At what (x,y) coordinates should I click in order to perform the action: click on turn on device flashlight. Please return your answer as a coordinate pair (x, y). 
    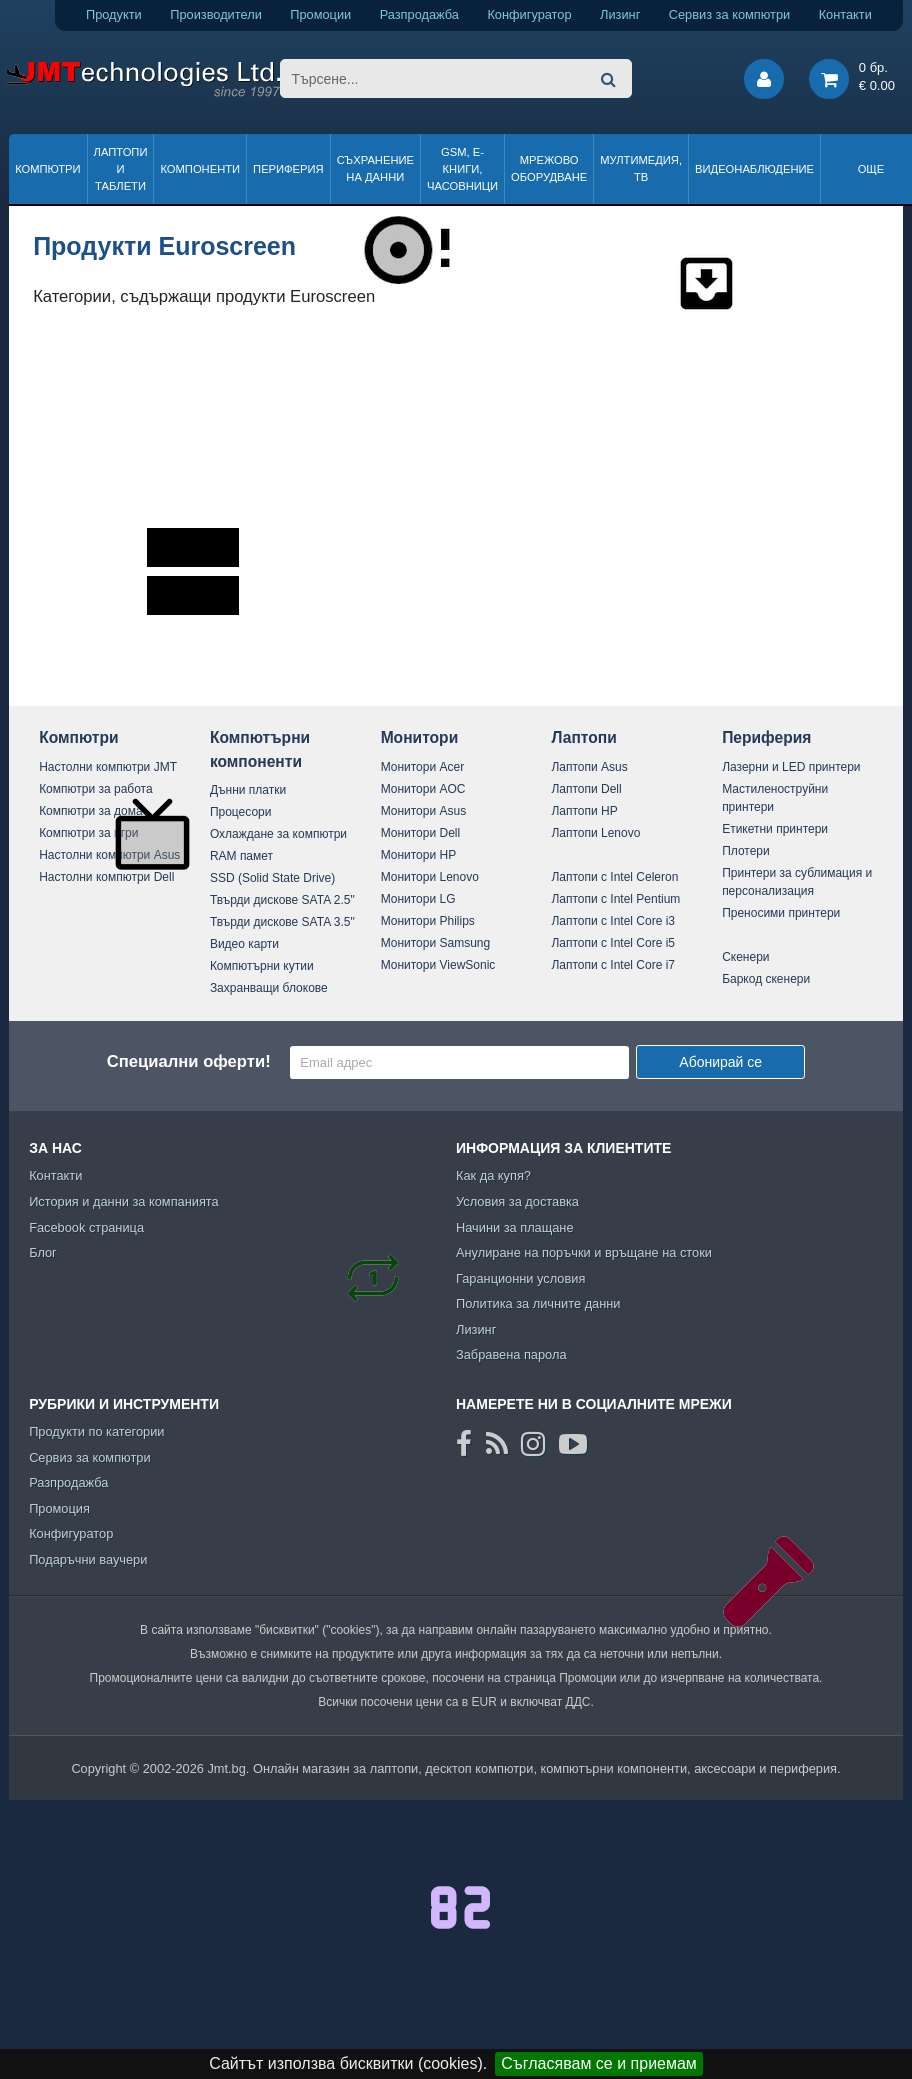
    Looking at the image, I should click on (768, 1581).